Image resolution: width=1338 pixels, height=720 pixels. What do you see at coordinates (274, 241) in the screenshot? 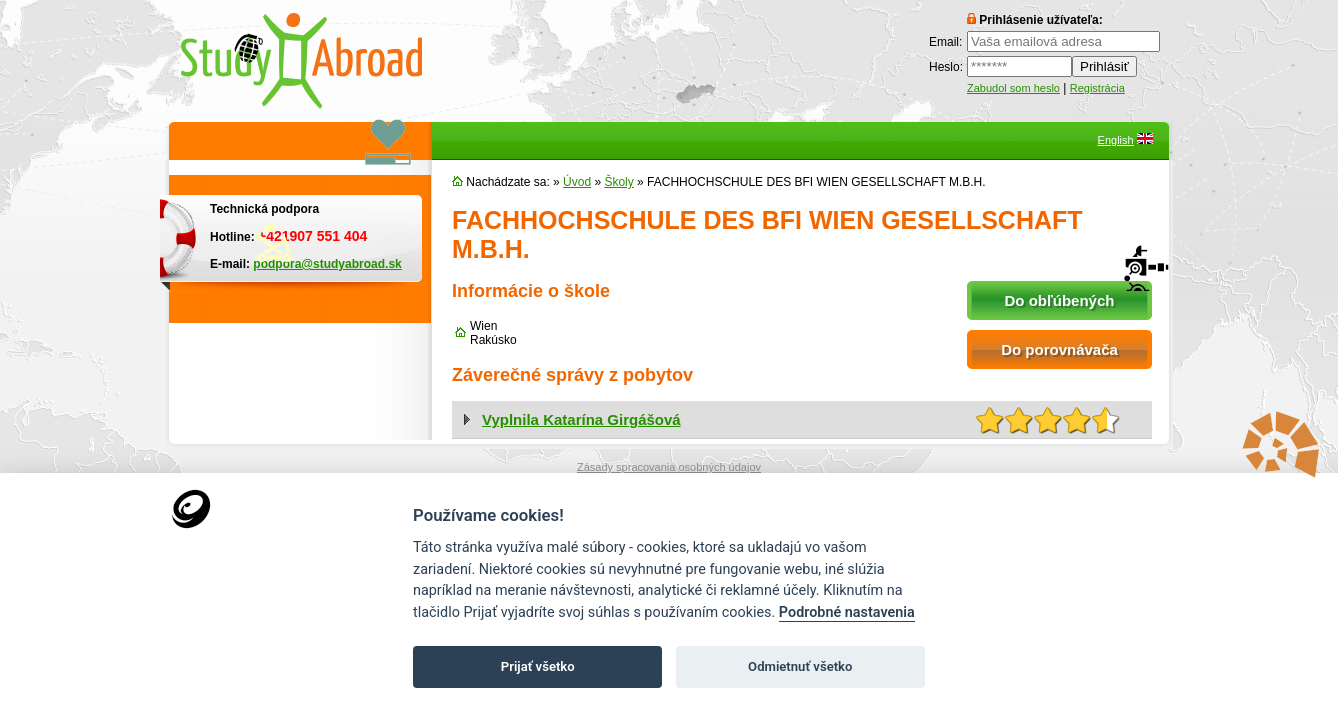
I see `launch projectile in siege game` at bounding box center [274, 241].